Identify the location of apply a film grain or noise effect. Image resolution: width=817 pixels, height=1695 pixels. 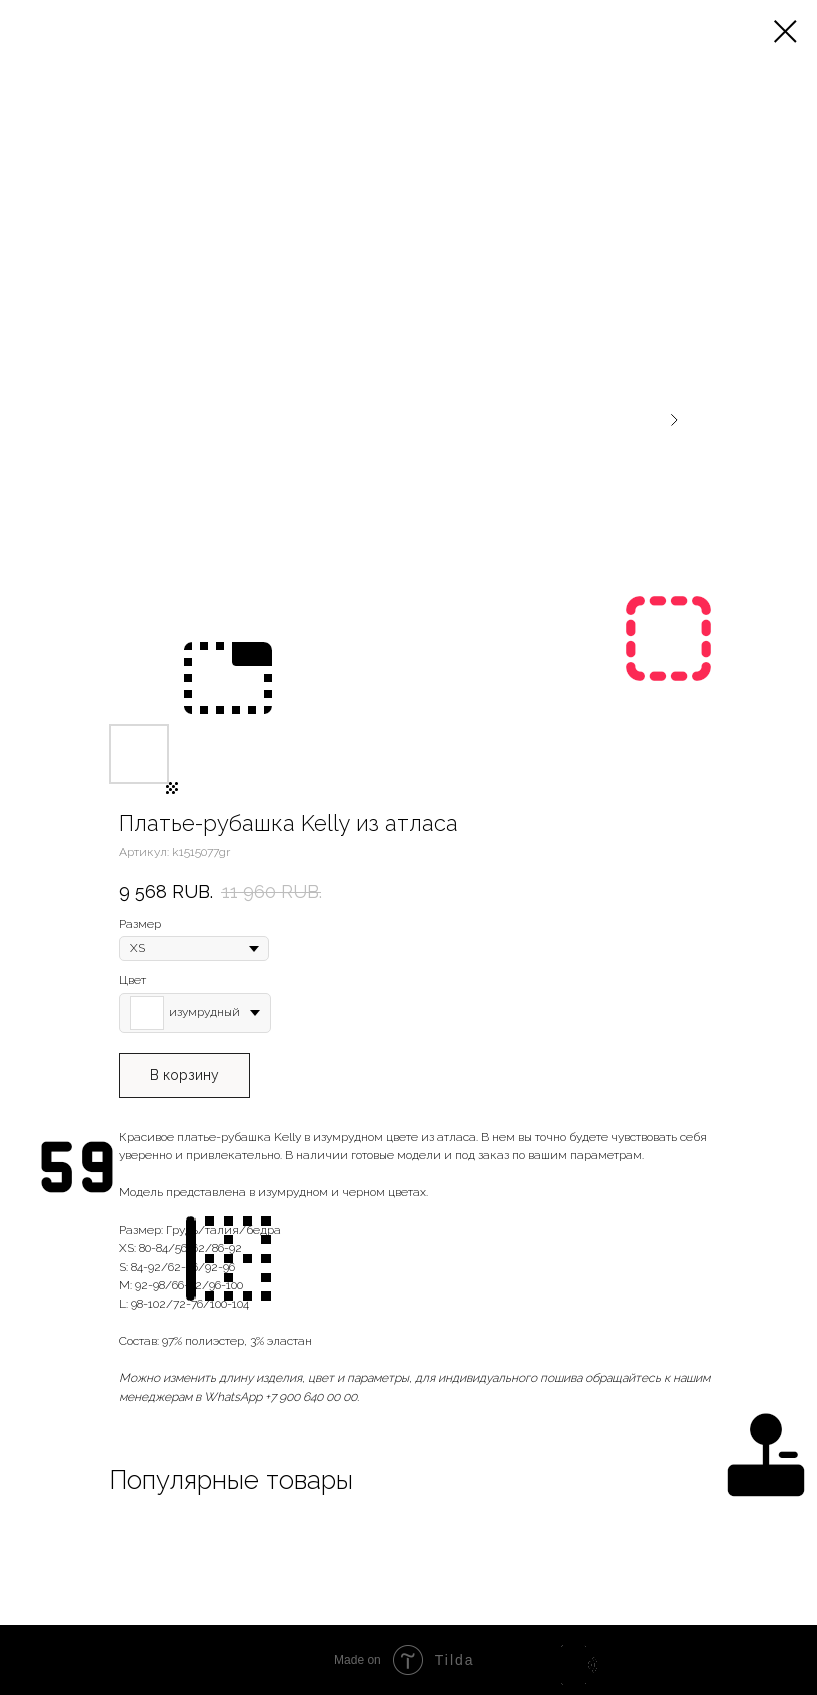
(172, 788).